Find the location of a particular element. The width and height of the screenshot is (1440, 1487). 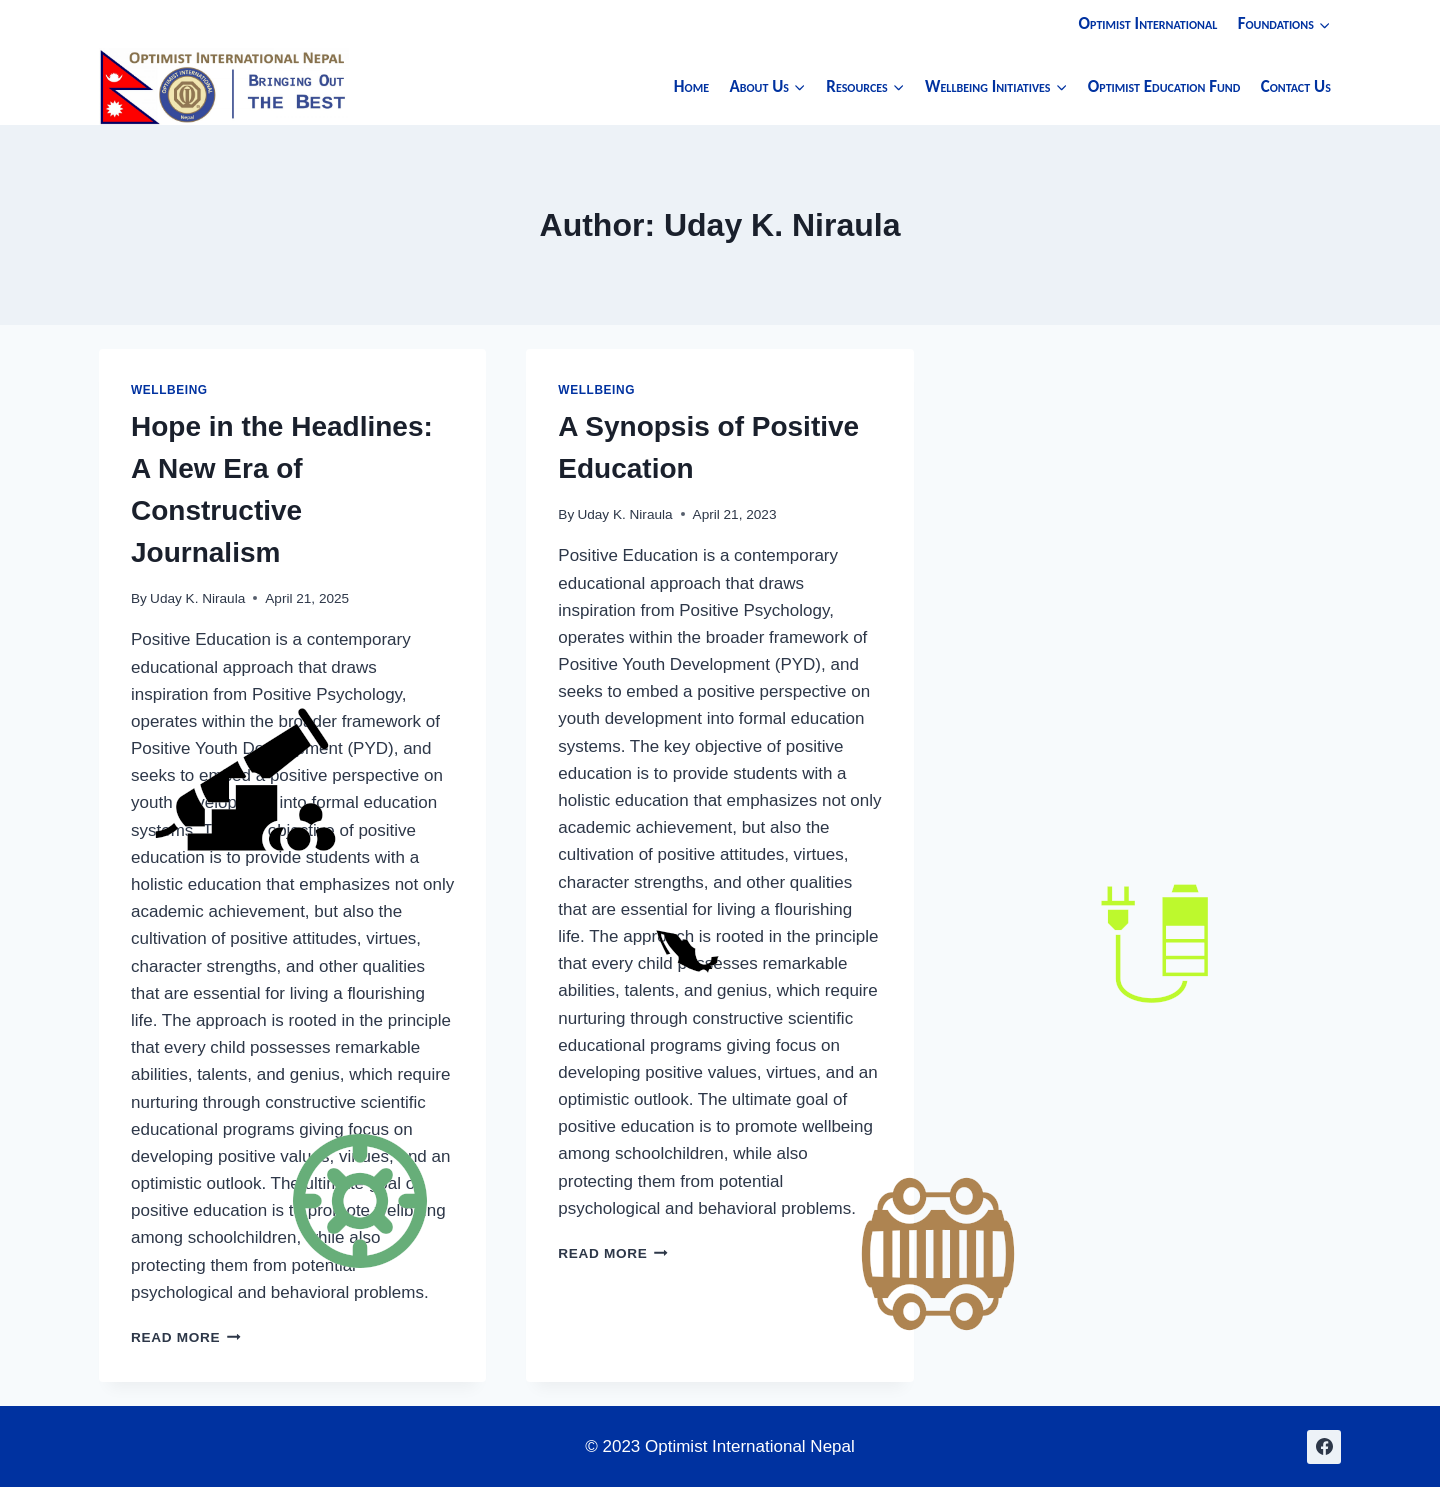

select Mexico as your country or region is located at coordinates (687, 951).